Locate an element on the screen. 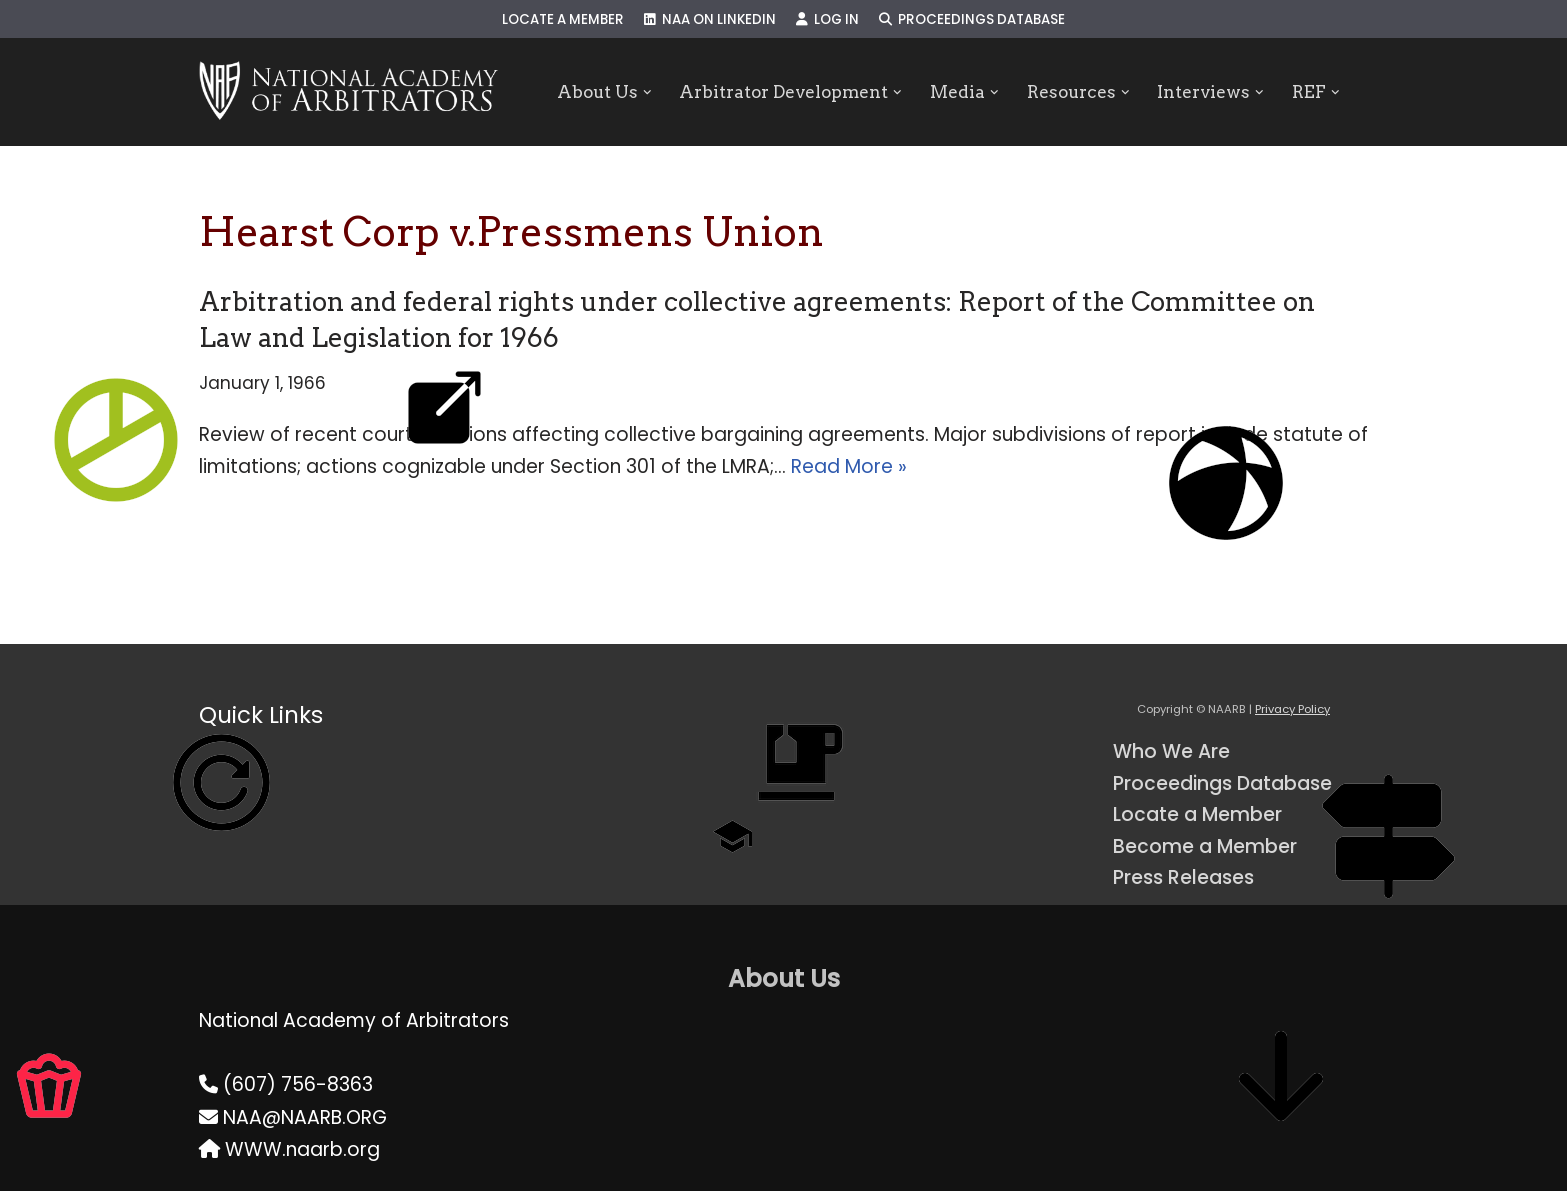 This screenshot has height=1191, width=1567. view directions or navigation options is located at coordinates (1388, 836).